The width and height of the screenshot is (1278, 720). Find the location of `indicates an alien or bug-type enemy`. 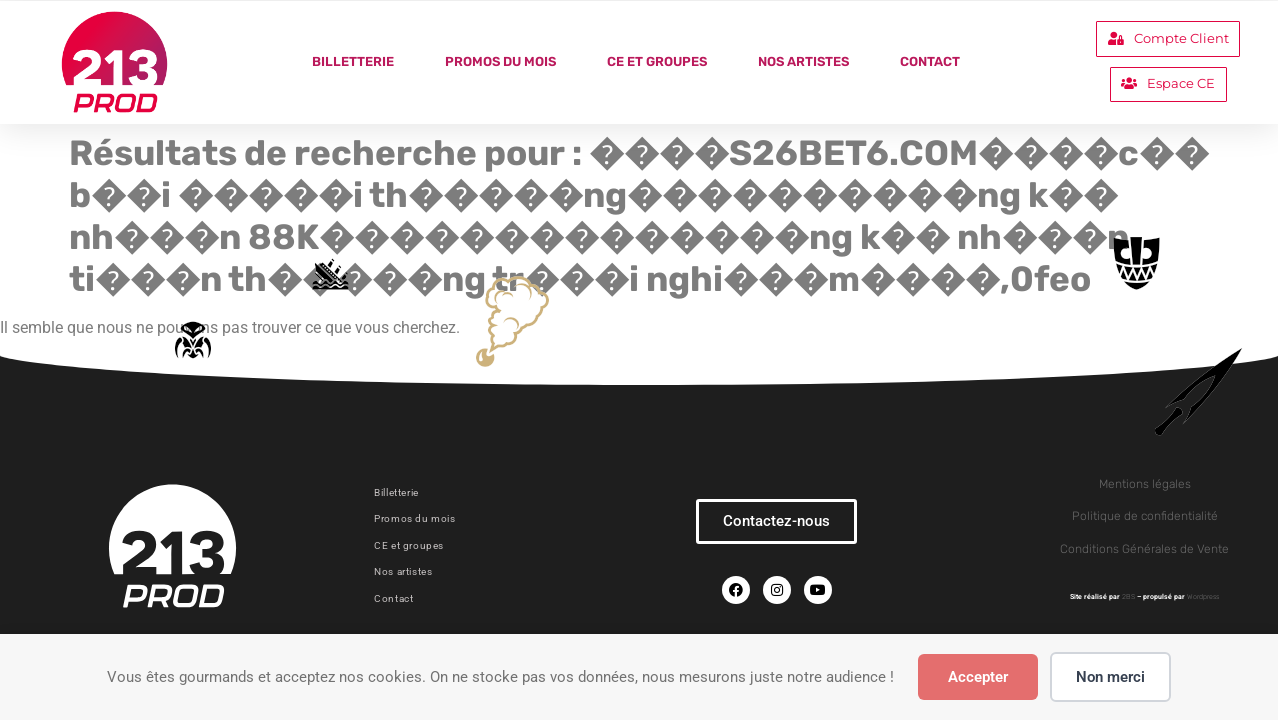

indicates an alien or bug-type enemy is located at coordinates (193, 340).